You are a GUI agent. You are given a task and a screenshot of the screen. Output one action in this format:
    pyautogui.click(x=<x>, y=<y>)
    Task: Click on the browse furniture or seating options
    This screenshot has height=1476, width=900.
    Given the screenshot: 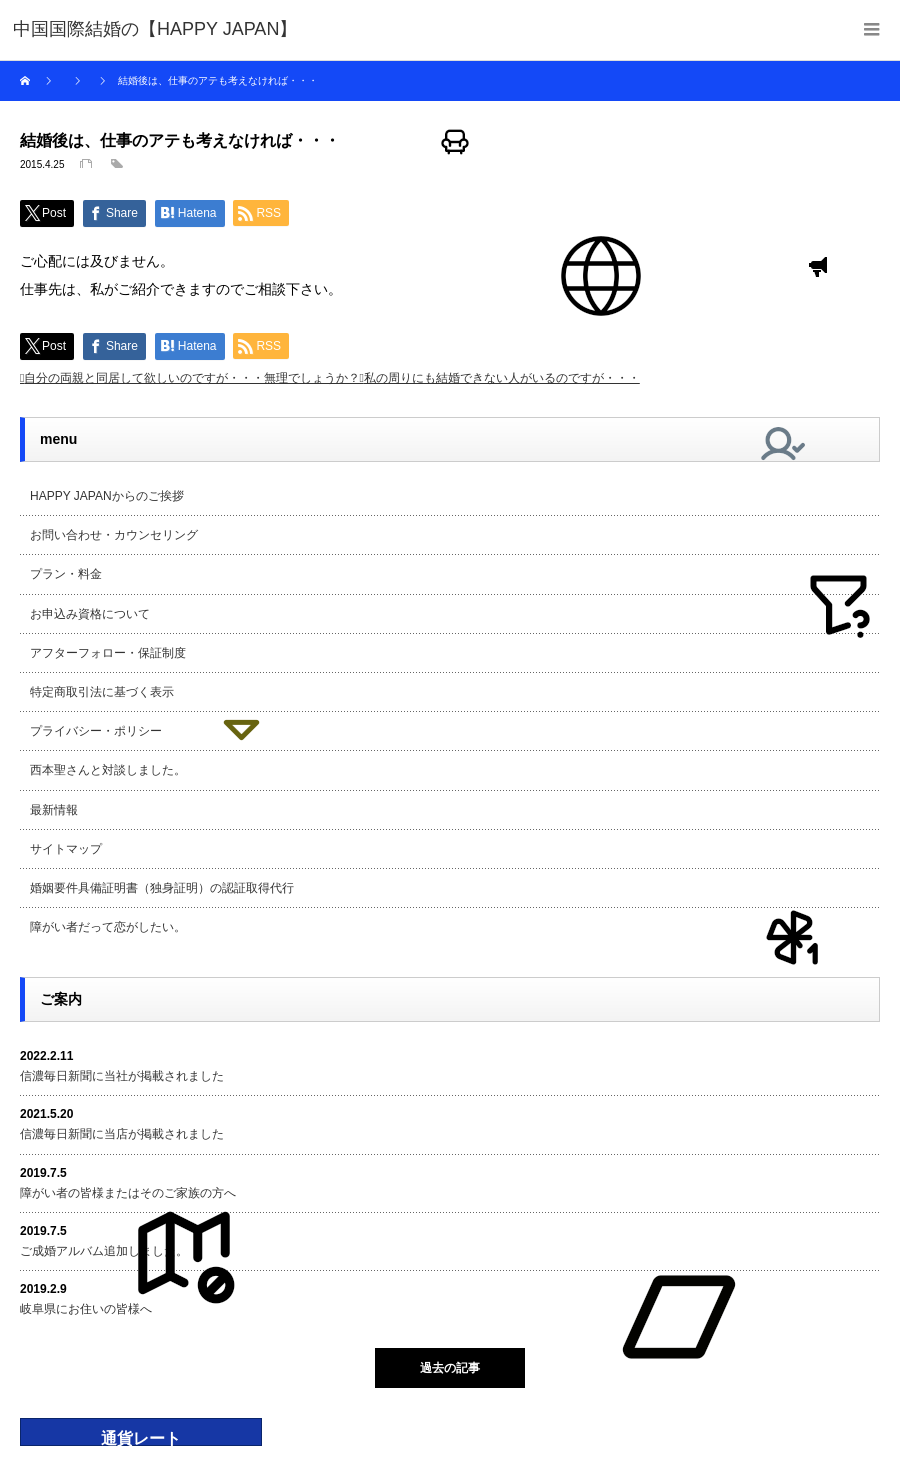 What is the action you would take?
    pyautogui.click(x=455, y=142)
    